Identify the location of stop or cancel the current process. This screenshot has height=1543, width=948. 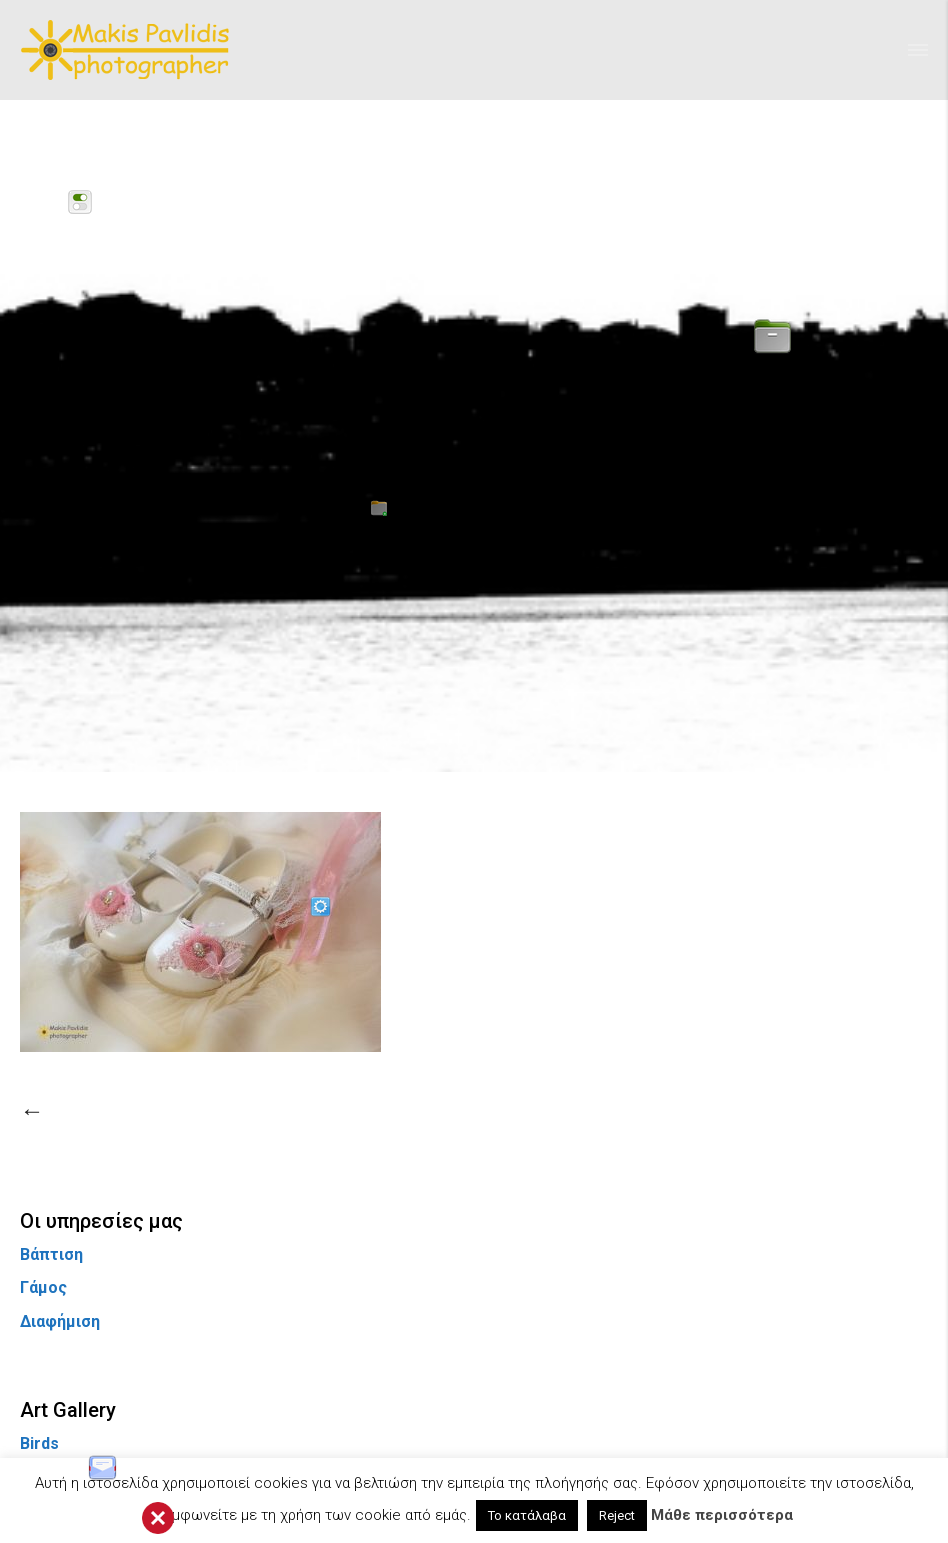
(158, 1518).